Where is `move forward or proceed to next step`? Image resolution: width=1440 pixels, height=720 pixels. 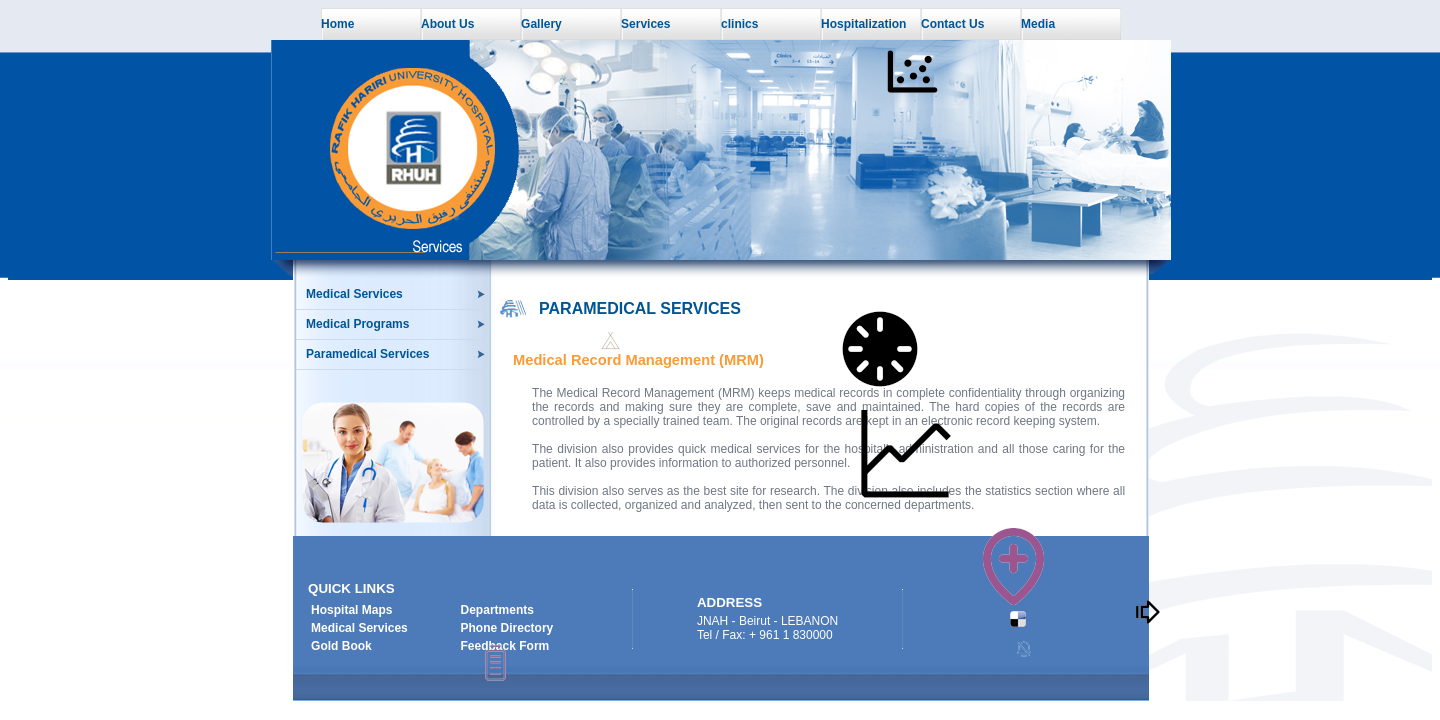
move forward or proceed to next step is located at coordinates (1147, 612).